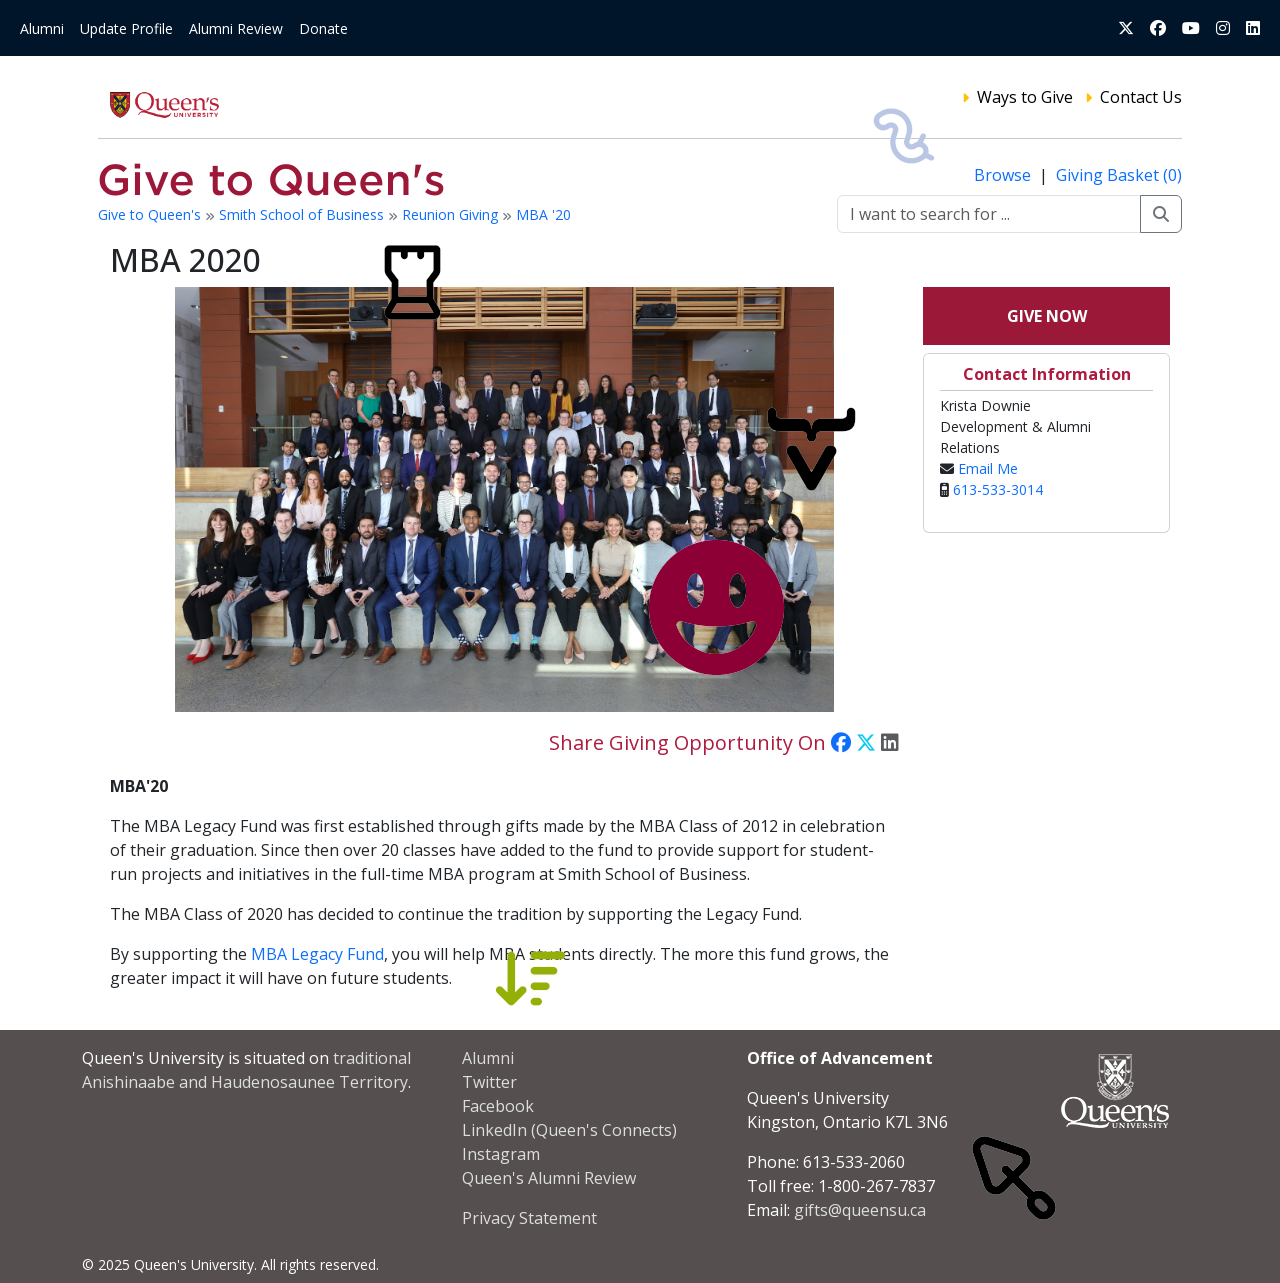  Describe the element at coordinates (716, 607) in the screenshot. I see `add an emoji or reaction to a message` at that location.